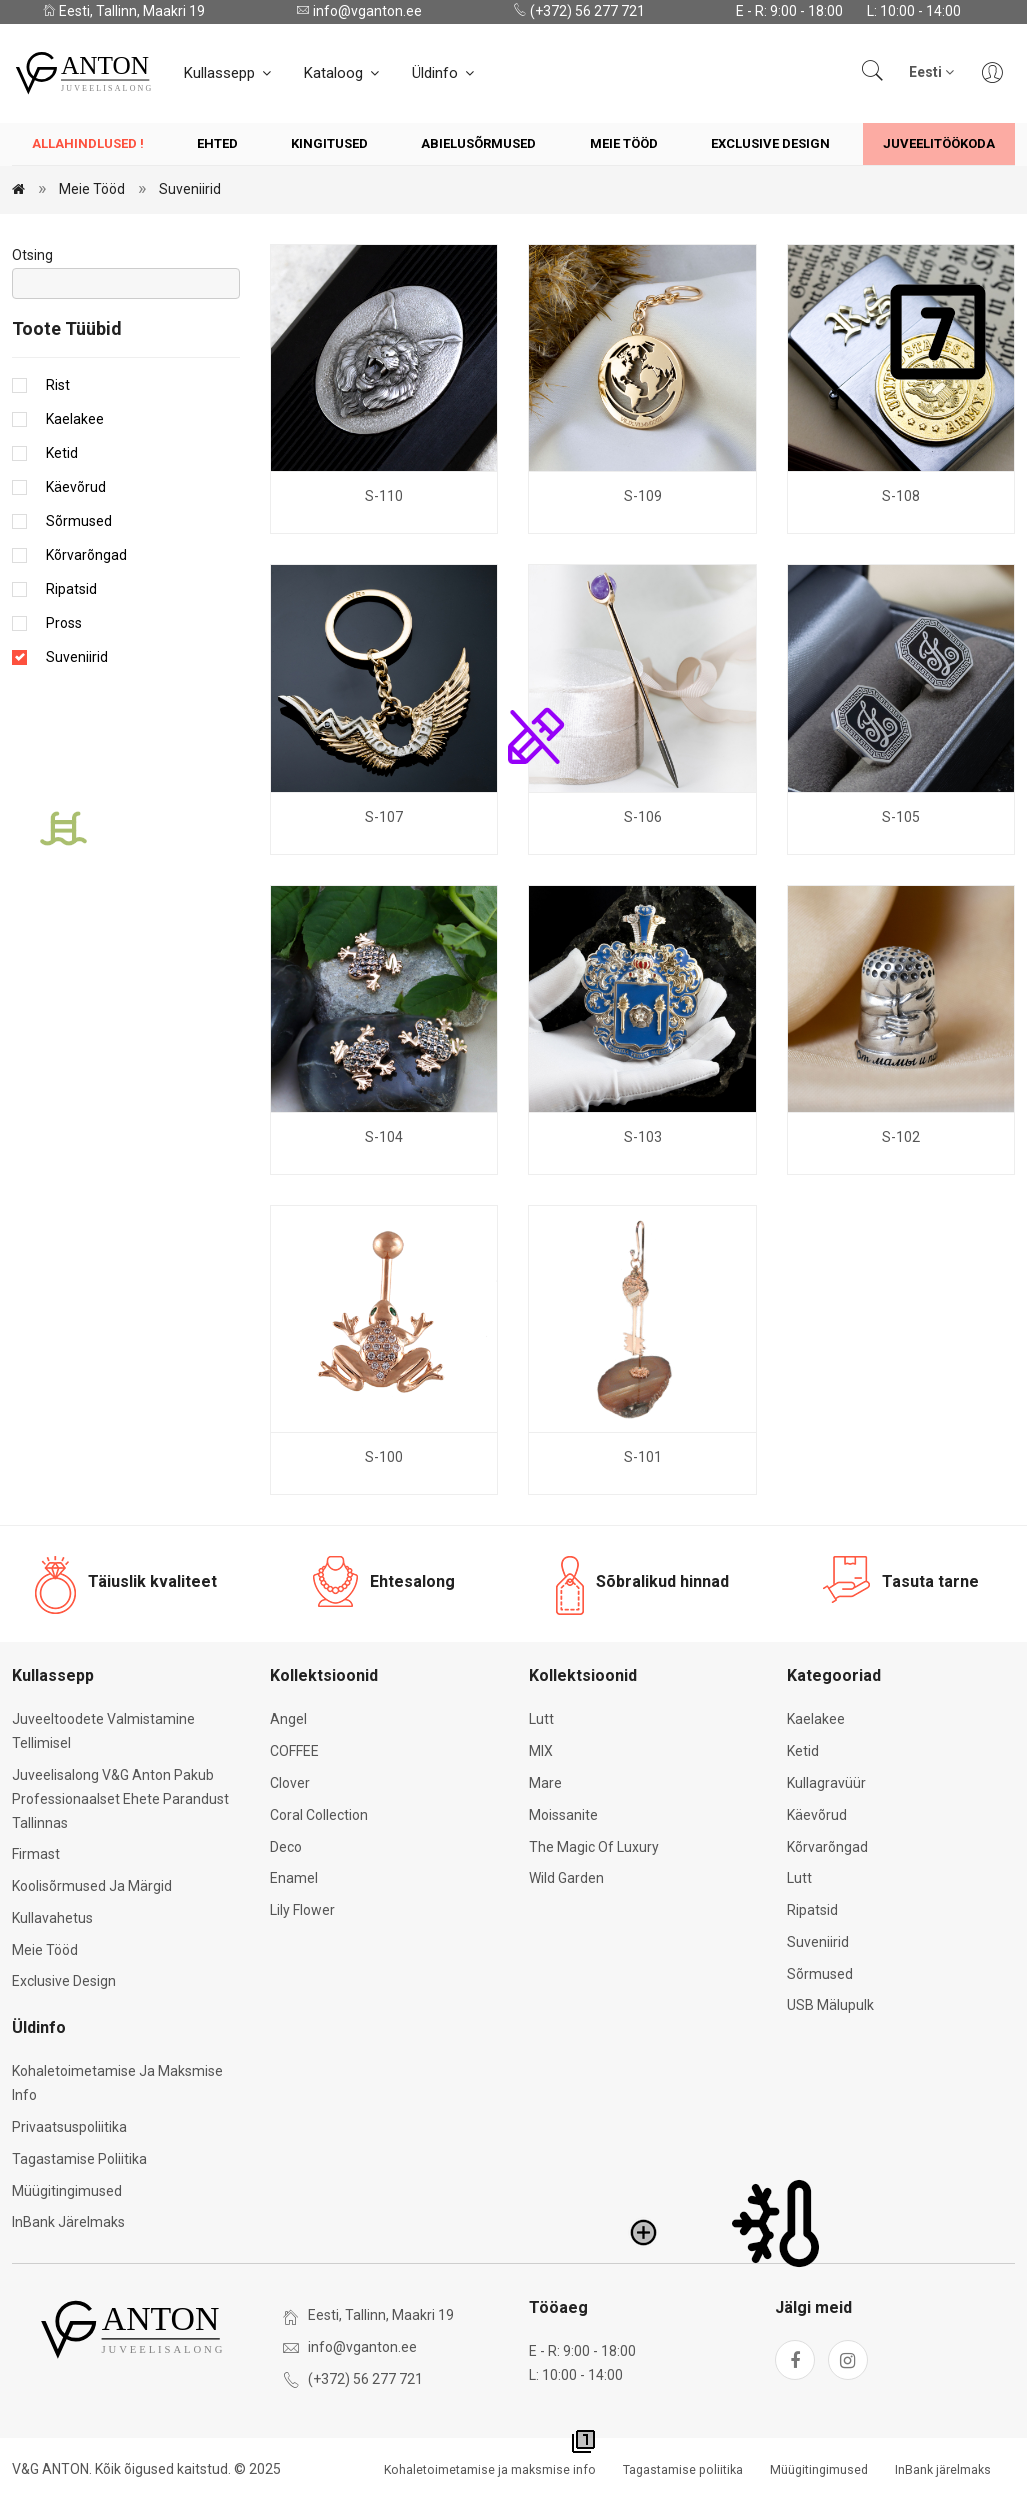  What do you see at coordinates (643, 2232) in the screenshot?
I see `add a new item` at bounding box center [643, 2232].